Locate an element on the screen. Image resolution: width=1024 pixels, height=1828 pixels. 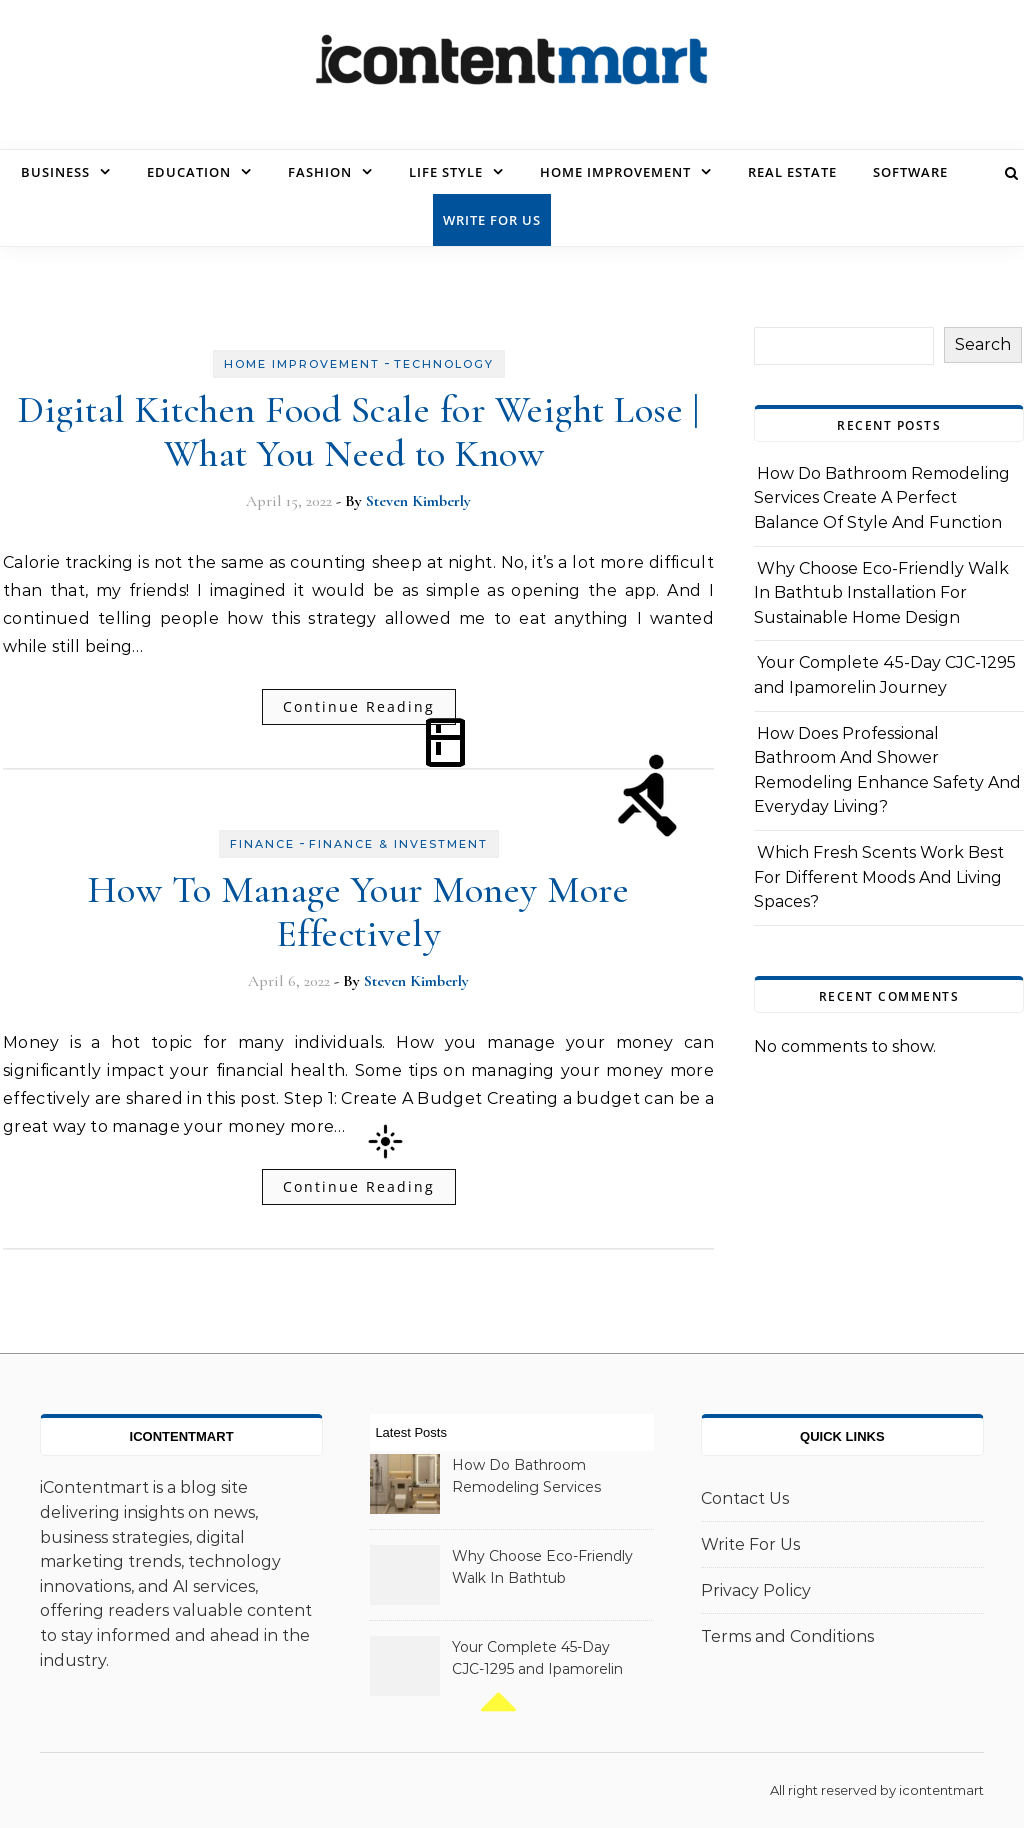
access rowing or kayaking activities is located at coordinates (645, 794).